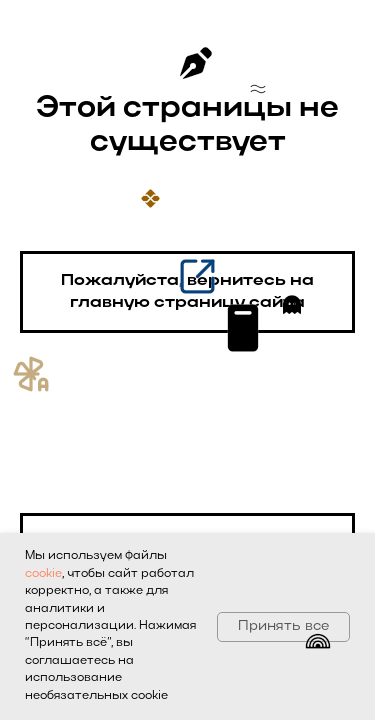 The image size is (375, 720). Describe the element at coordinates (243, 328) in the screenshot. I see `mobile device with speaker enabled` at that location.